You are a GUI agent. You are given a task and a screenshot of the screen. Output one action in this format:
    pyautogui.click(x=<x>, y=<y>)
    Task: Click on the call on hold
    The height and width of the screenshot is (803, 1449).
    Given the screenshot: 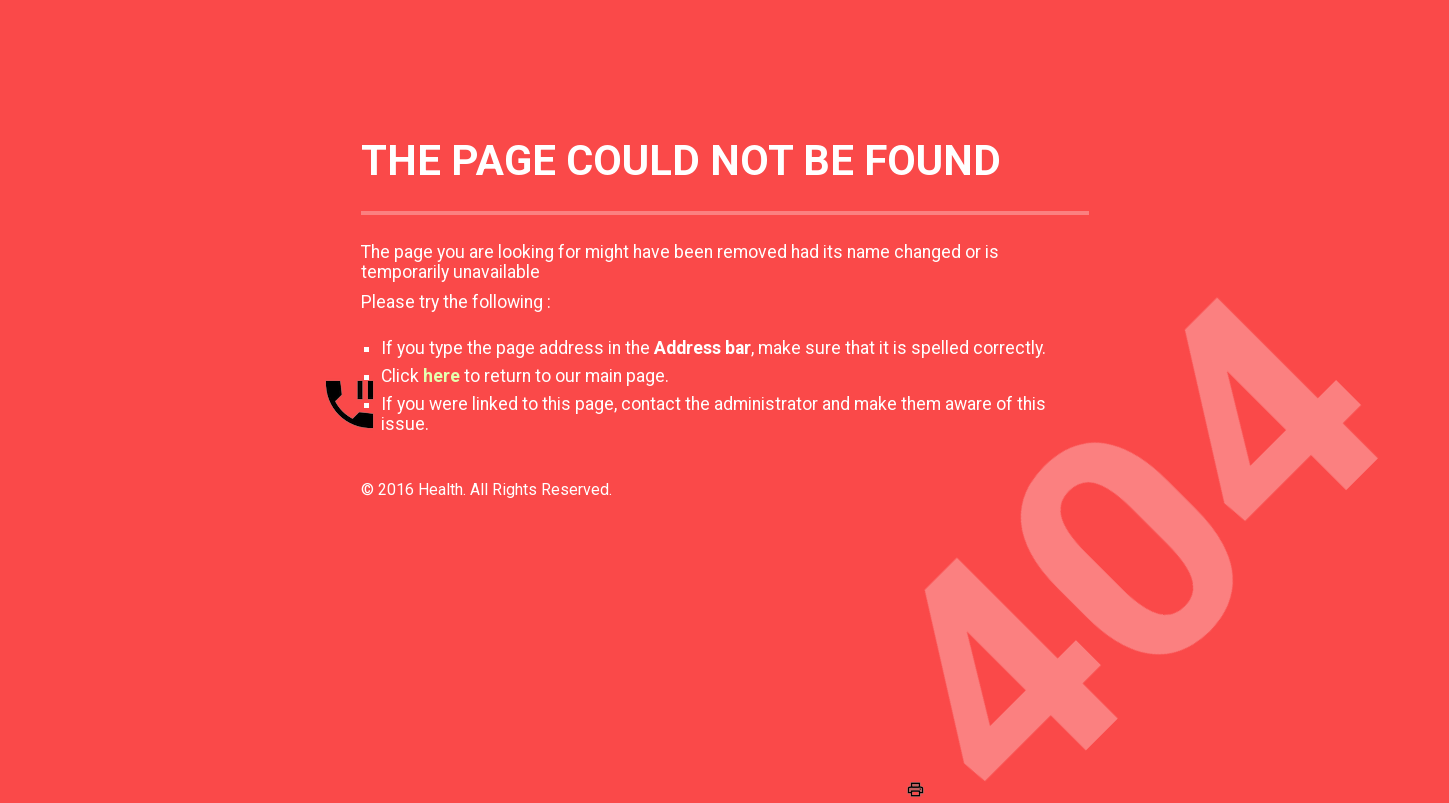 What is the action you would take?
    pyautogui.click(x=349, y=404)
    